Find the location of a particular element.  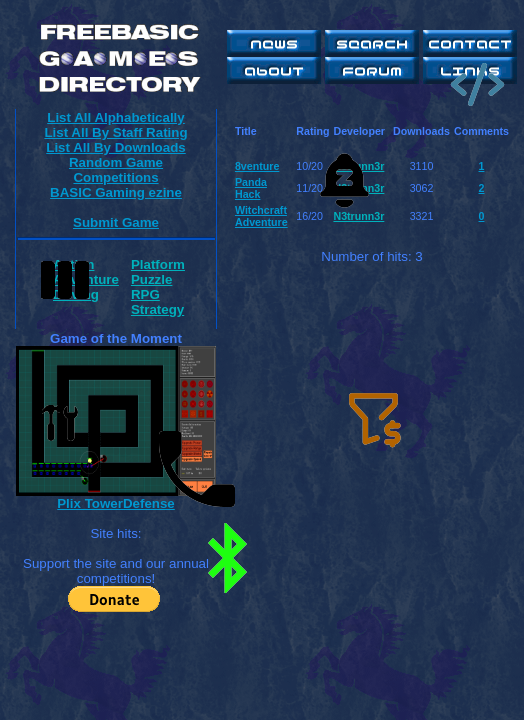

filter results by price or cost is located at coordinates (373, 417).